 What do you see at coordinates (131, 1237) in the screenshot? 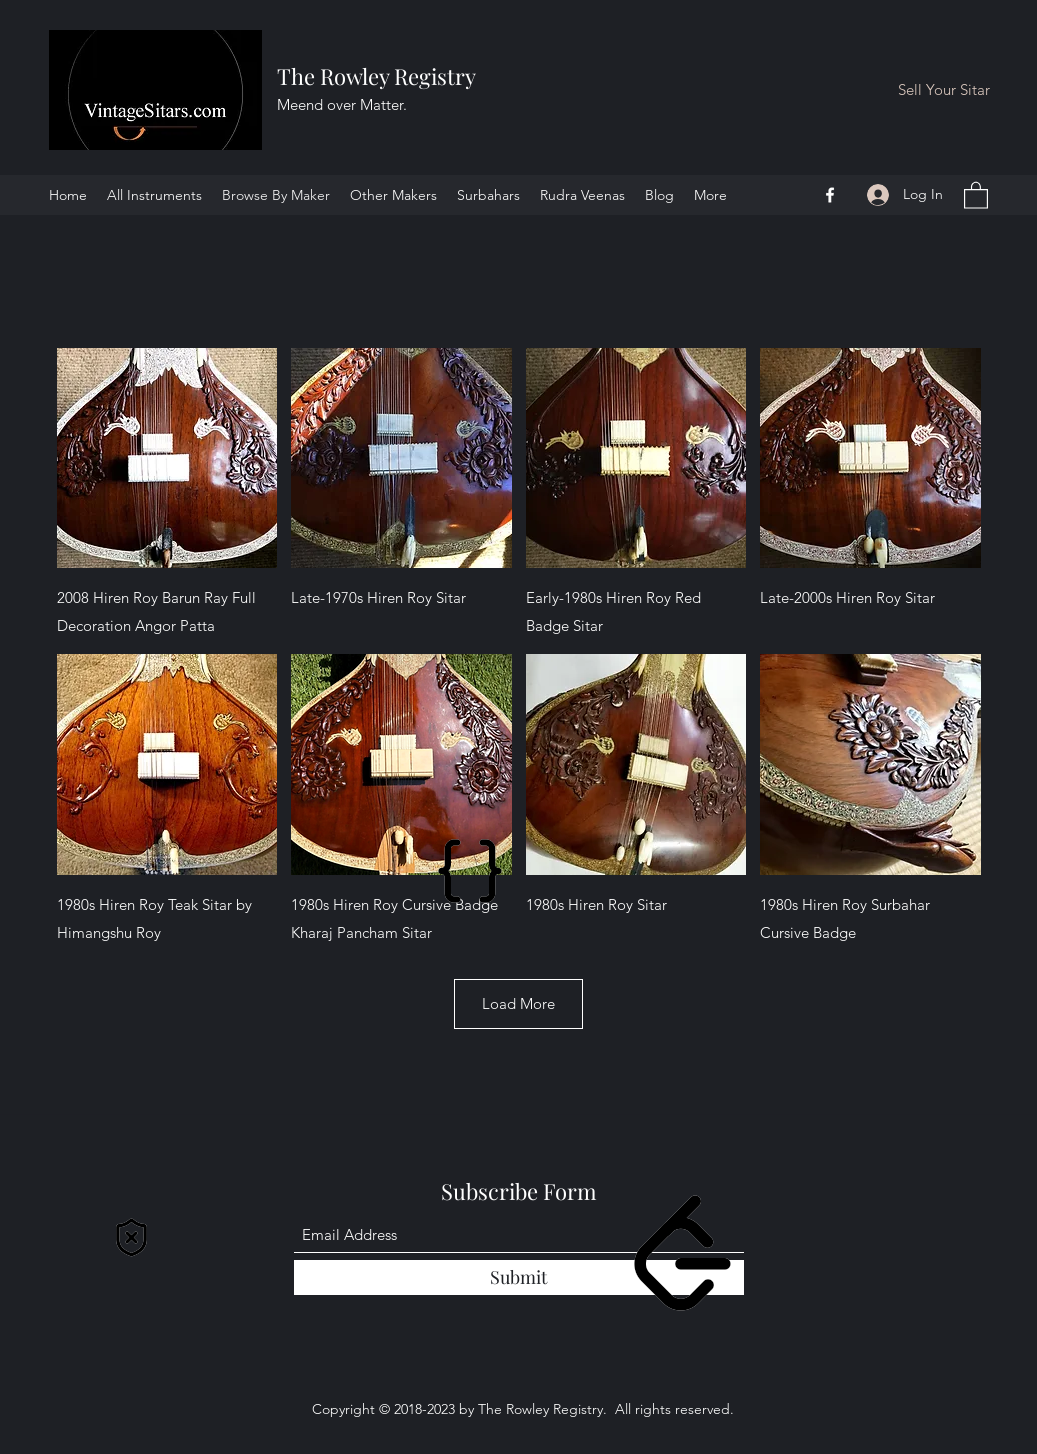
I see `security protection disabled or off` at bounding box center [131, 1237].